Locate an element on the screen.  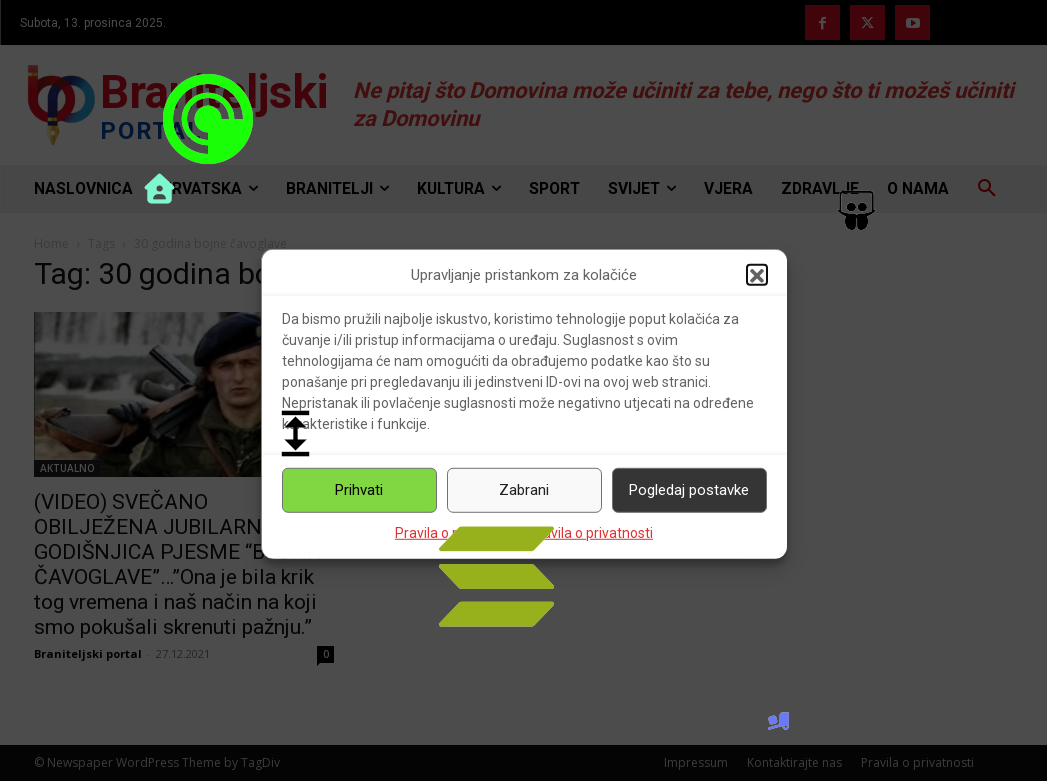
view your home profile is located at coordinates (159, 188).